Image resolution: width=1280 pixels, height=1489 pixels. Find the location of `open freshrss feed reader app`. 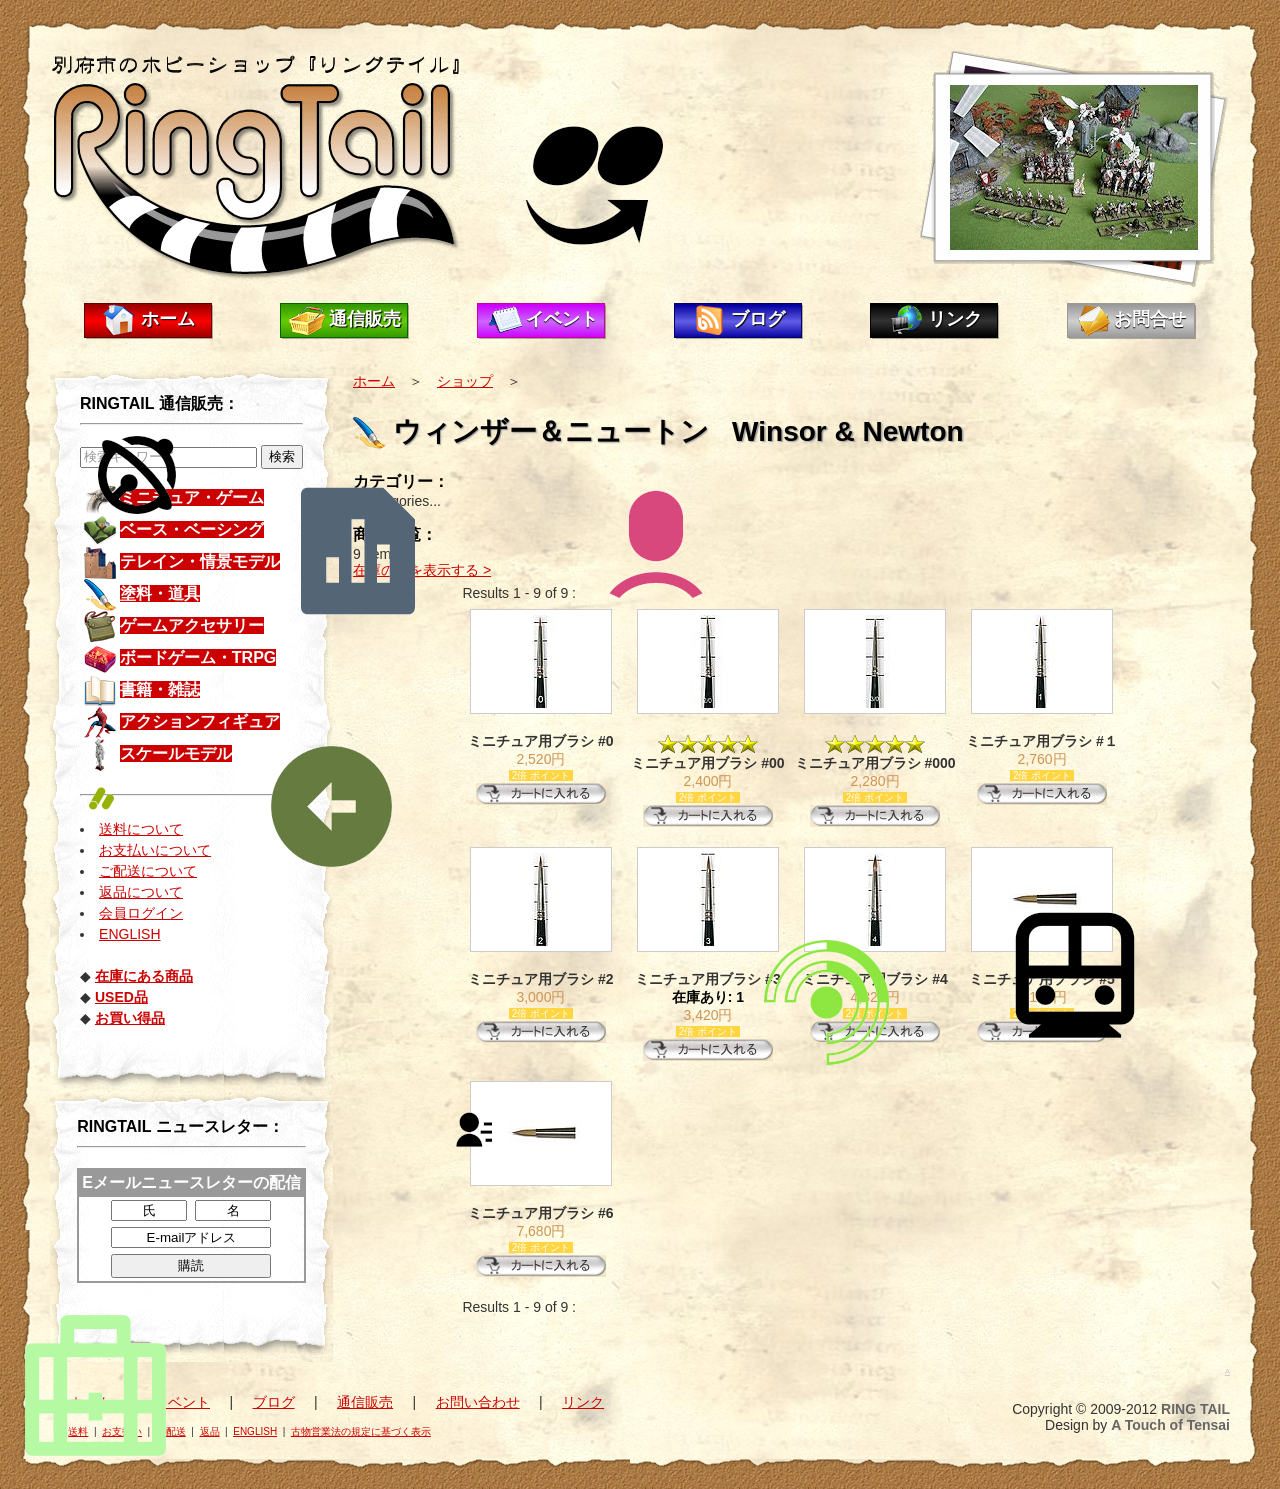

open freshrss feed reader app is located at coordinates (826, 1002).